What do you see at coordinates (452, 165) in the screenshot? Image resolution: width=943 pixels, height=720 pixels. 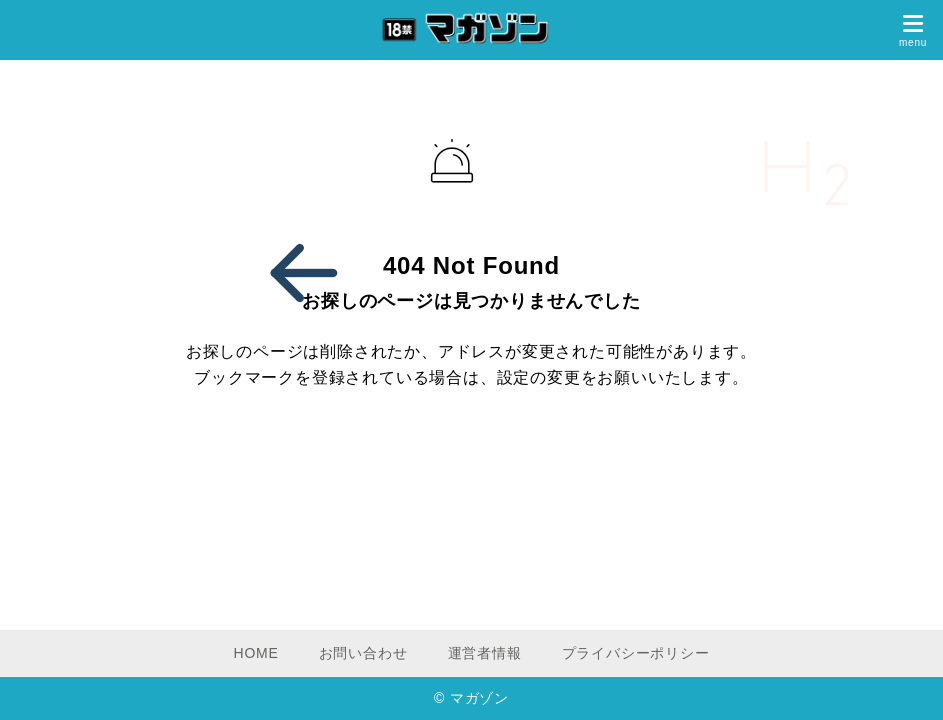 I see `indicates an active alert or warning` at bounding box center [452, 165].